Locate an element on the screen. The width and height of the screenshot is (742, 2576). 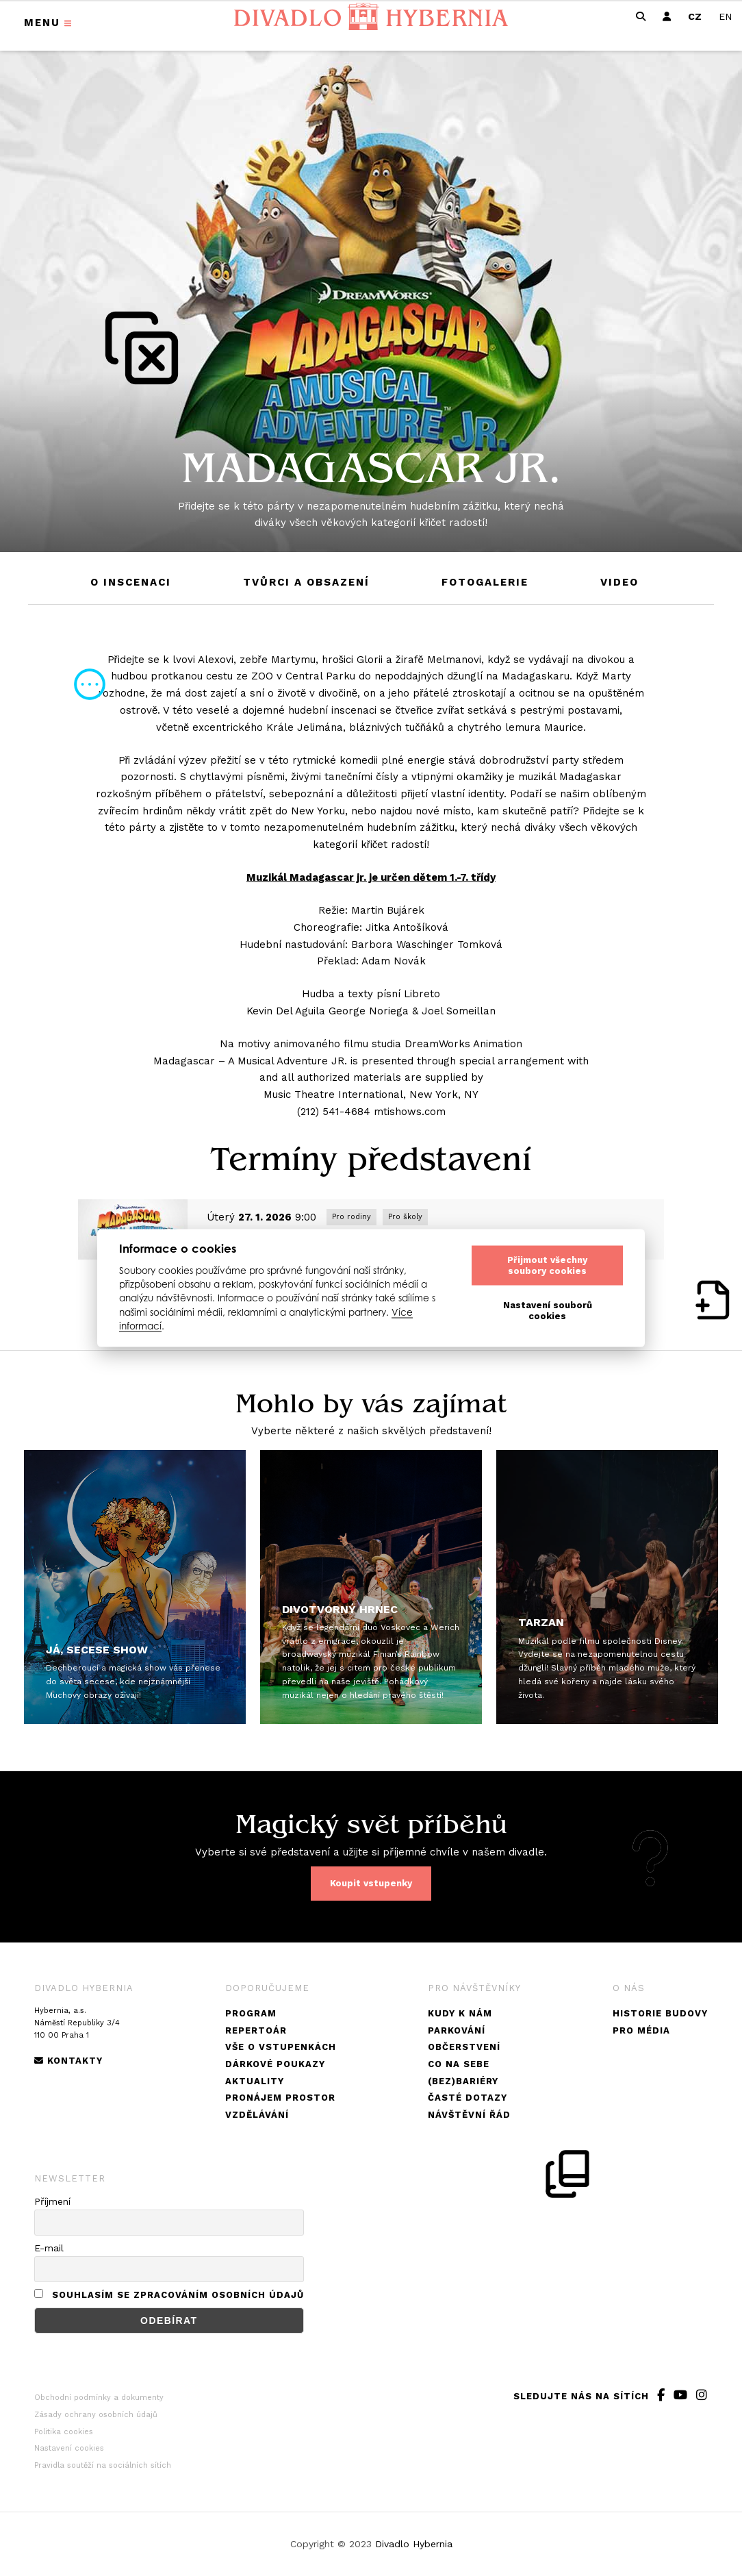
view more options is located at coordinates (90, 684).